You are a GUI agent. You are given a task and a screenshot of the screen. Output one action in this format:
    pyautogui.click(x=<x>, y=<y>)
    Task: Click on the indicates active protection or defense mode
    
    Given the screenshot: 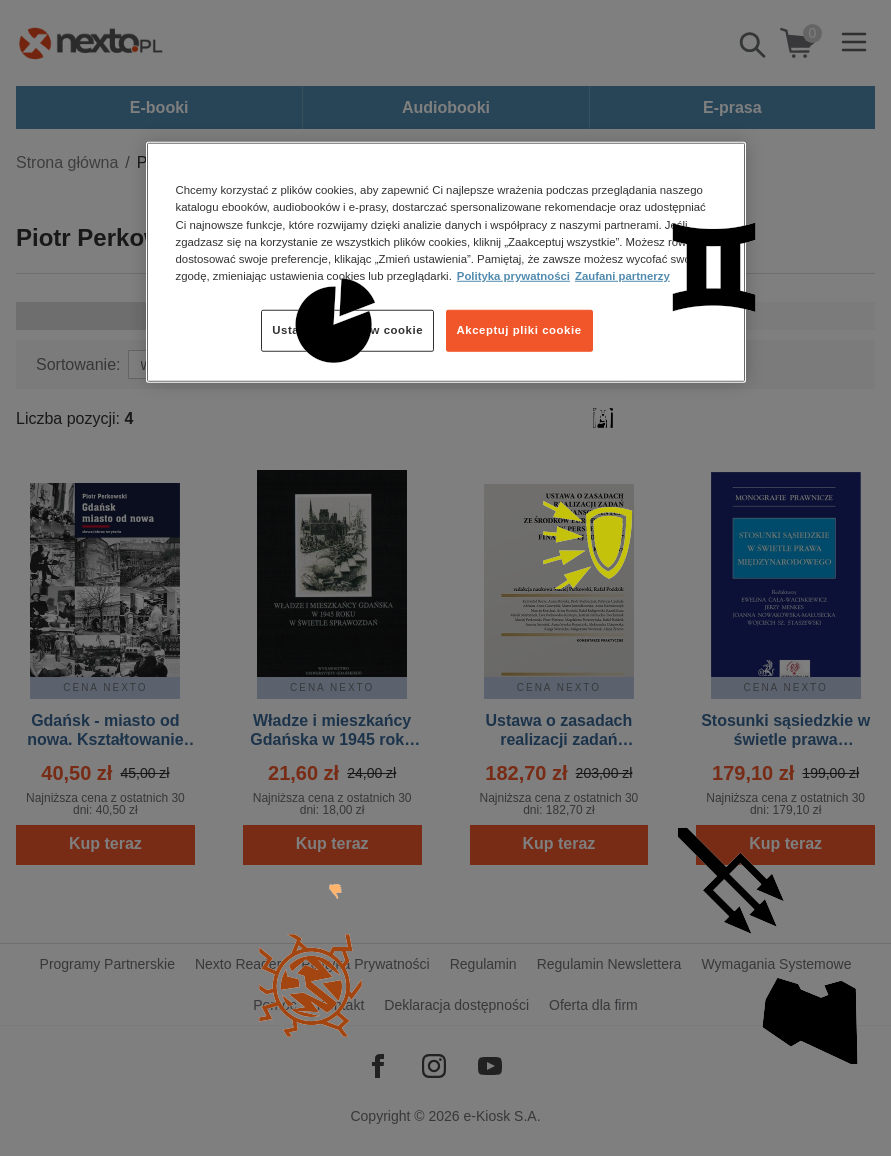 What is the action you would take?
    pyautogui.click(x=588, y=544)
    